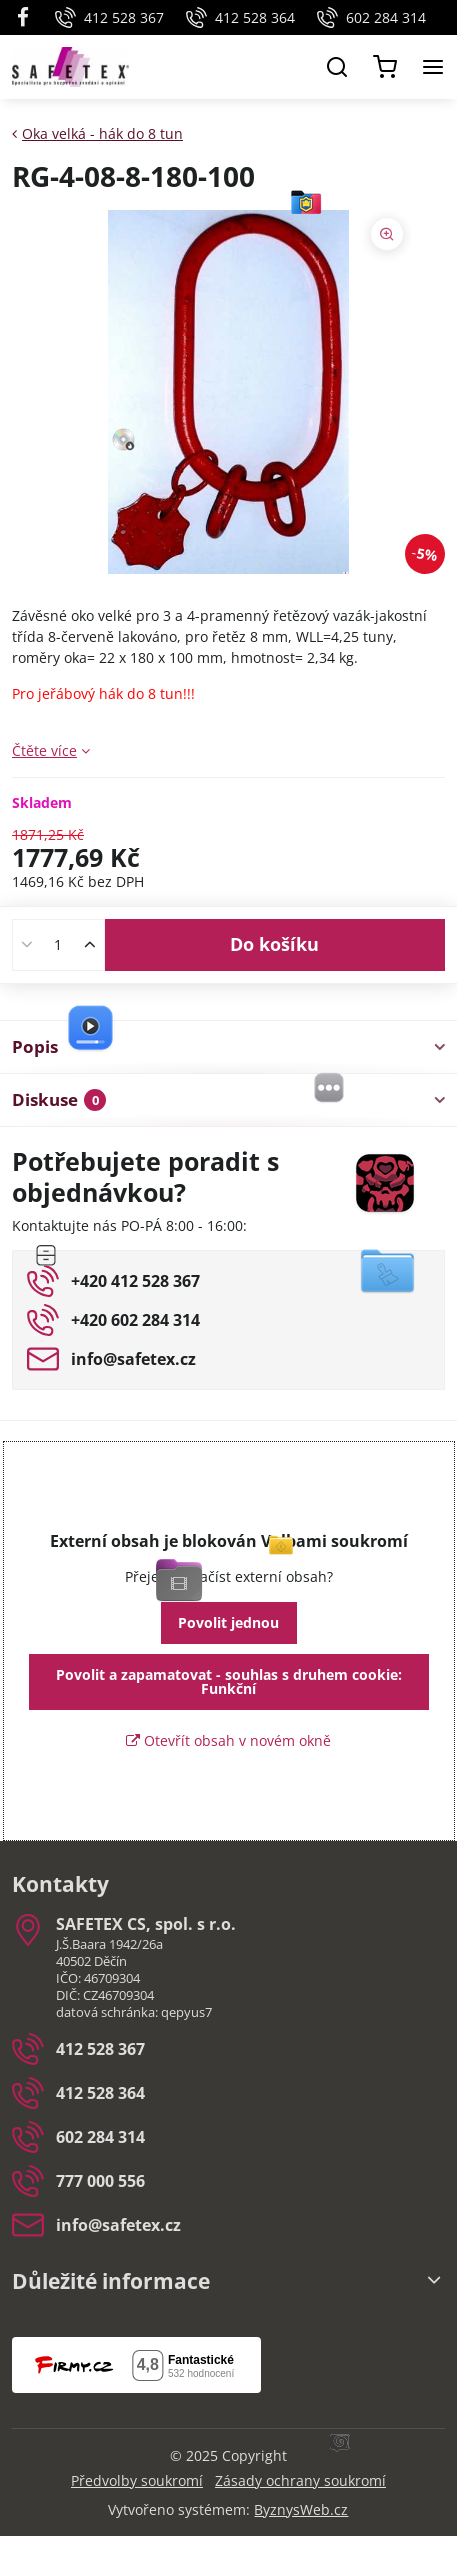 The height and width of the screenshot is (2564, 472). I want to click on launch helltaker game, so click(385, 1183).